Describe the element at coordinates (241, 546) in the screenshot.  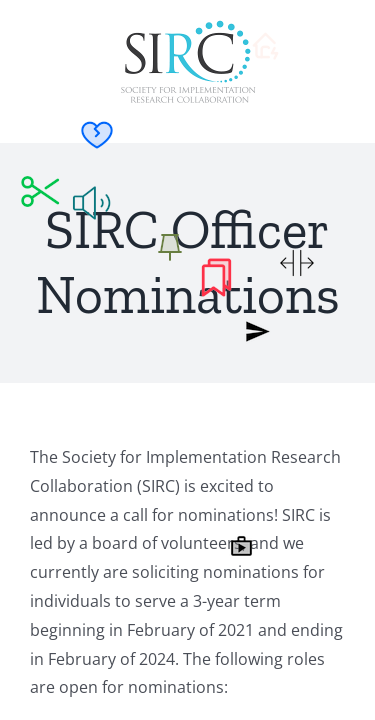
I see `open the app store or marketplace` at that location.